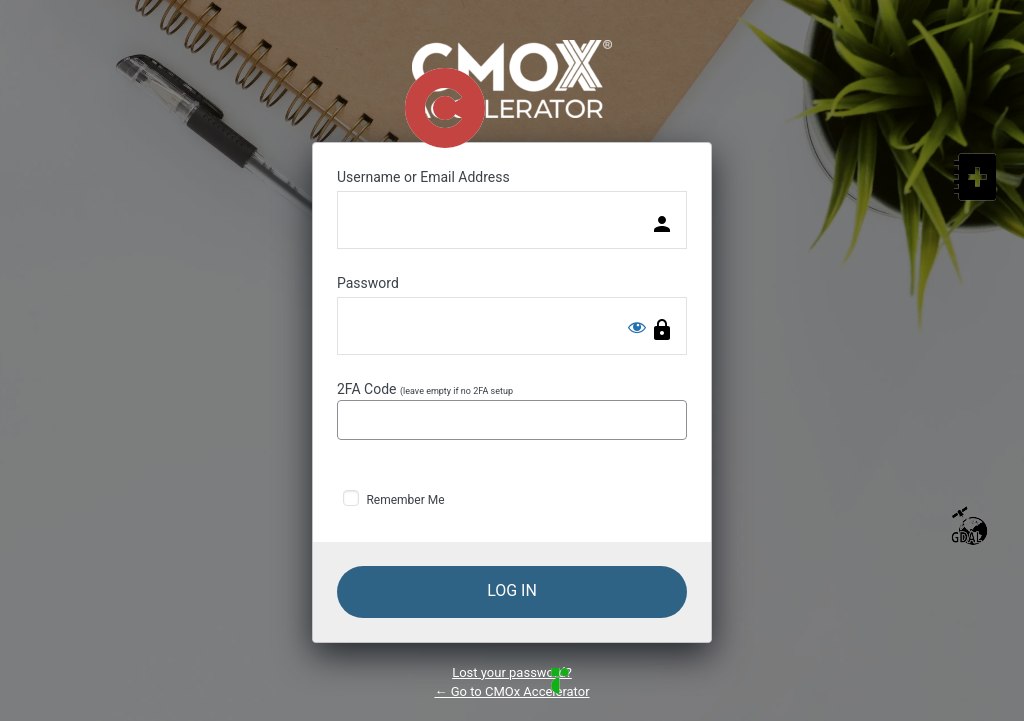 This screenshot has width=1024, height=721. I want to click on indicates copyrighted content, so click(445, 108).